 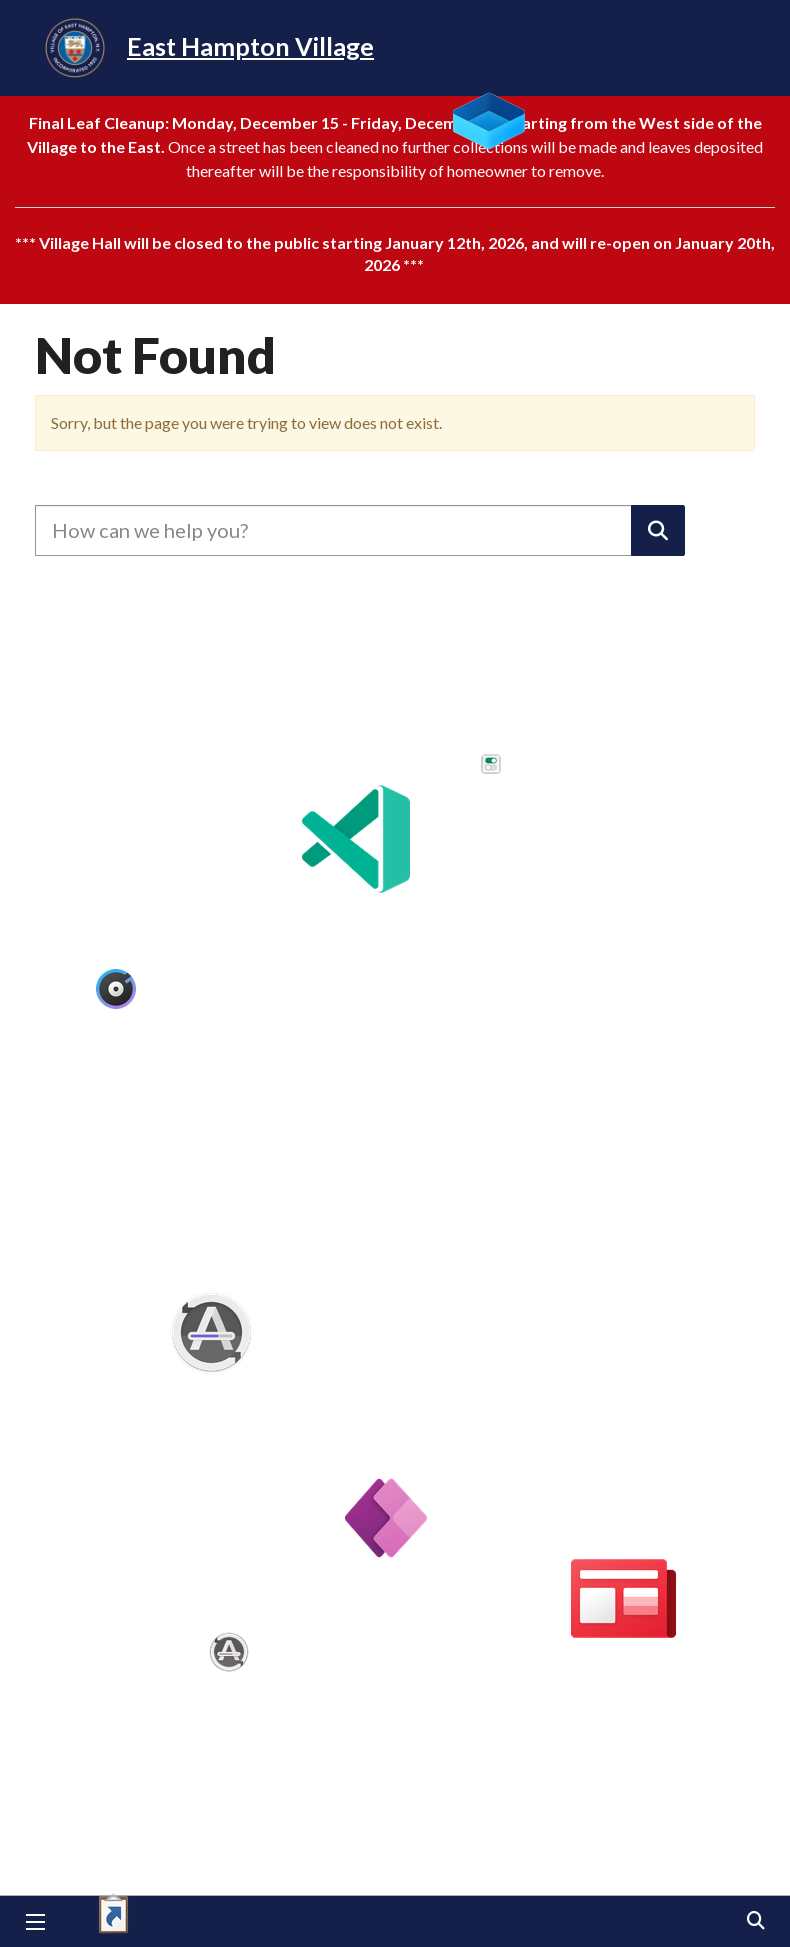 What do you see at coordinates (211, 1332) in the screenshot?
I see `check for available software updates` at bounding box center [211, 1332].